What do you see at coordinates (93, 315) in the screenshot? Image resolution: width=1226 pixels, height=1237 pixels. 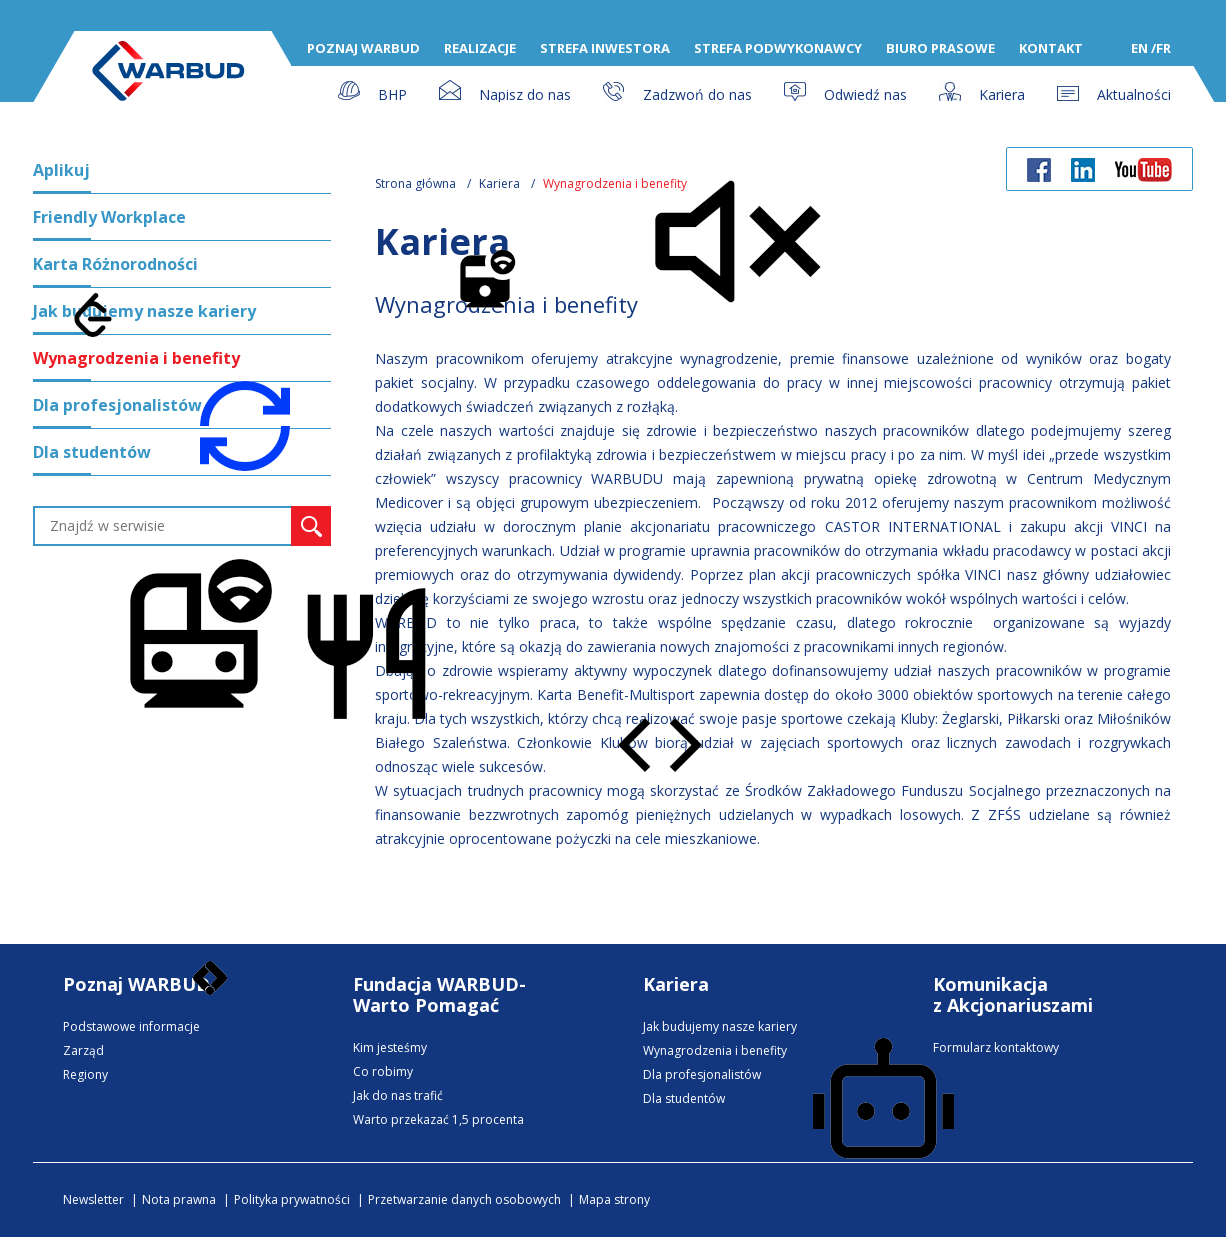 I see `open leetcode app or website` at bounding box center [93, 315].